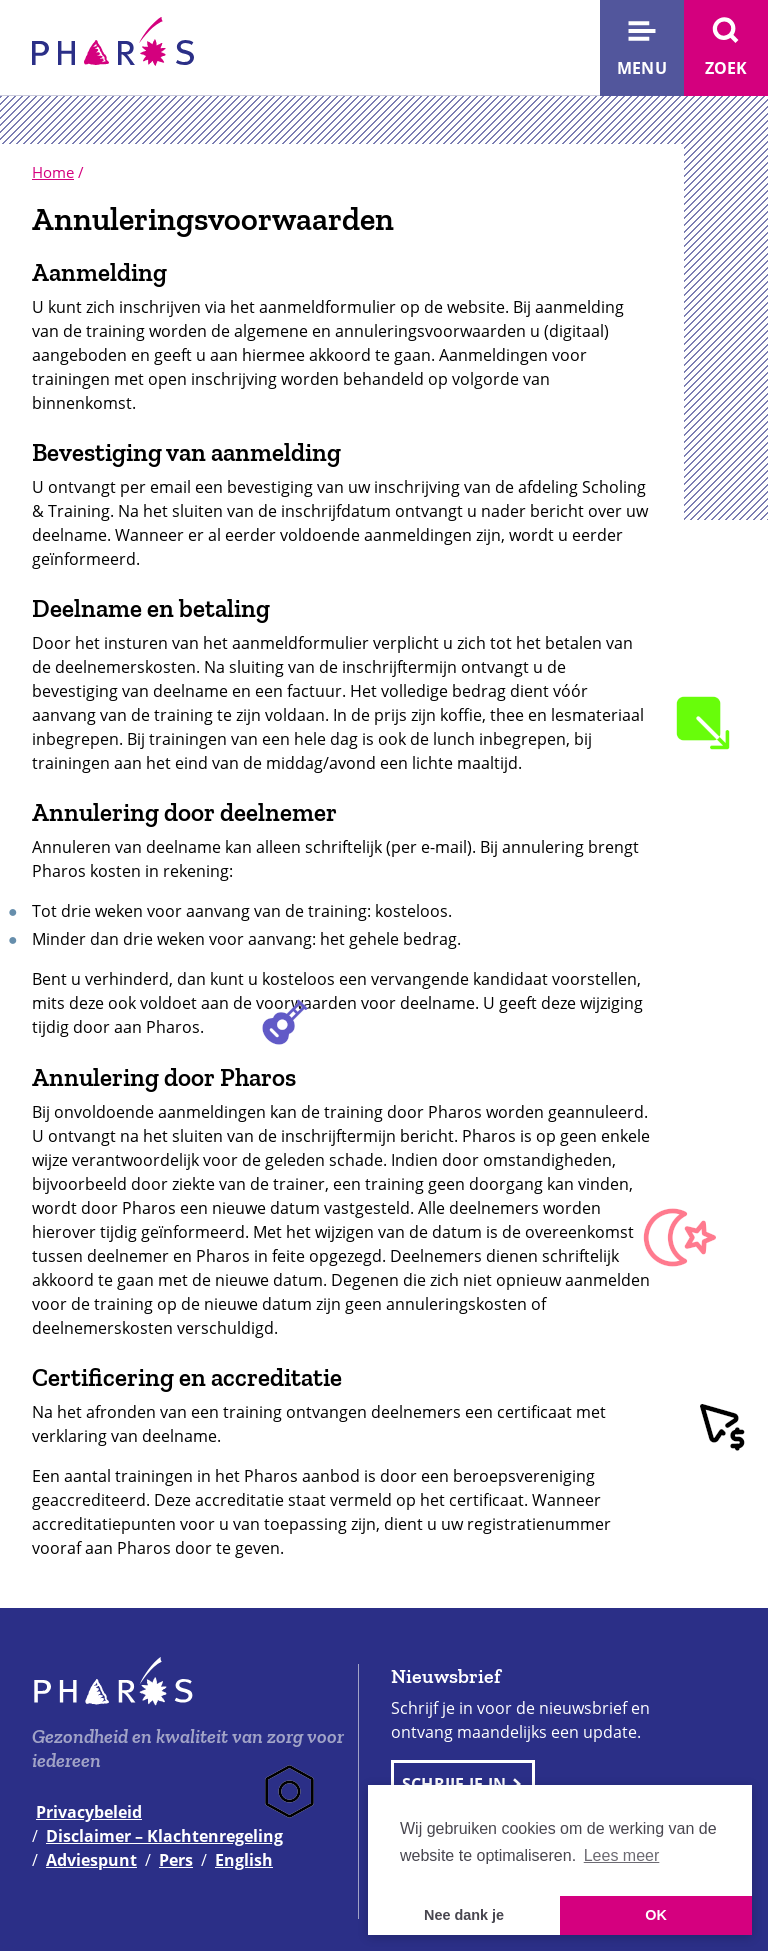  I want to click on access settings or configuration options, so click(289, 1791).